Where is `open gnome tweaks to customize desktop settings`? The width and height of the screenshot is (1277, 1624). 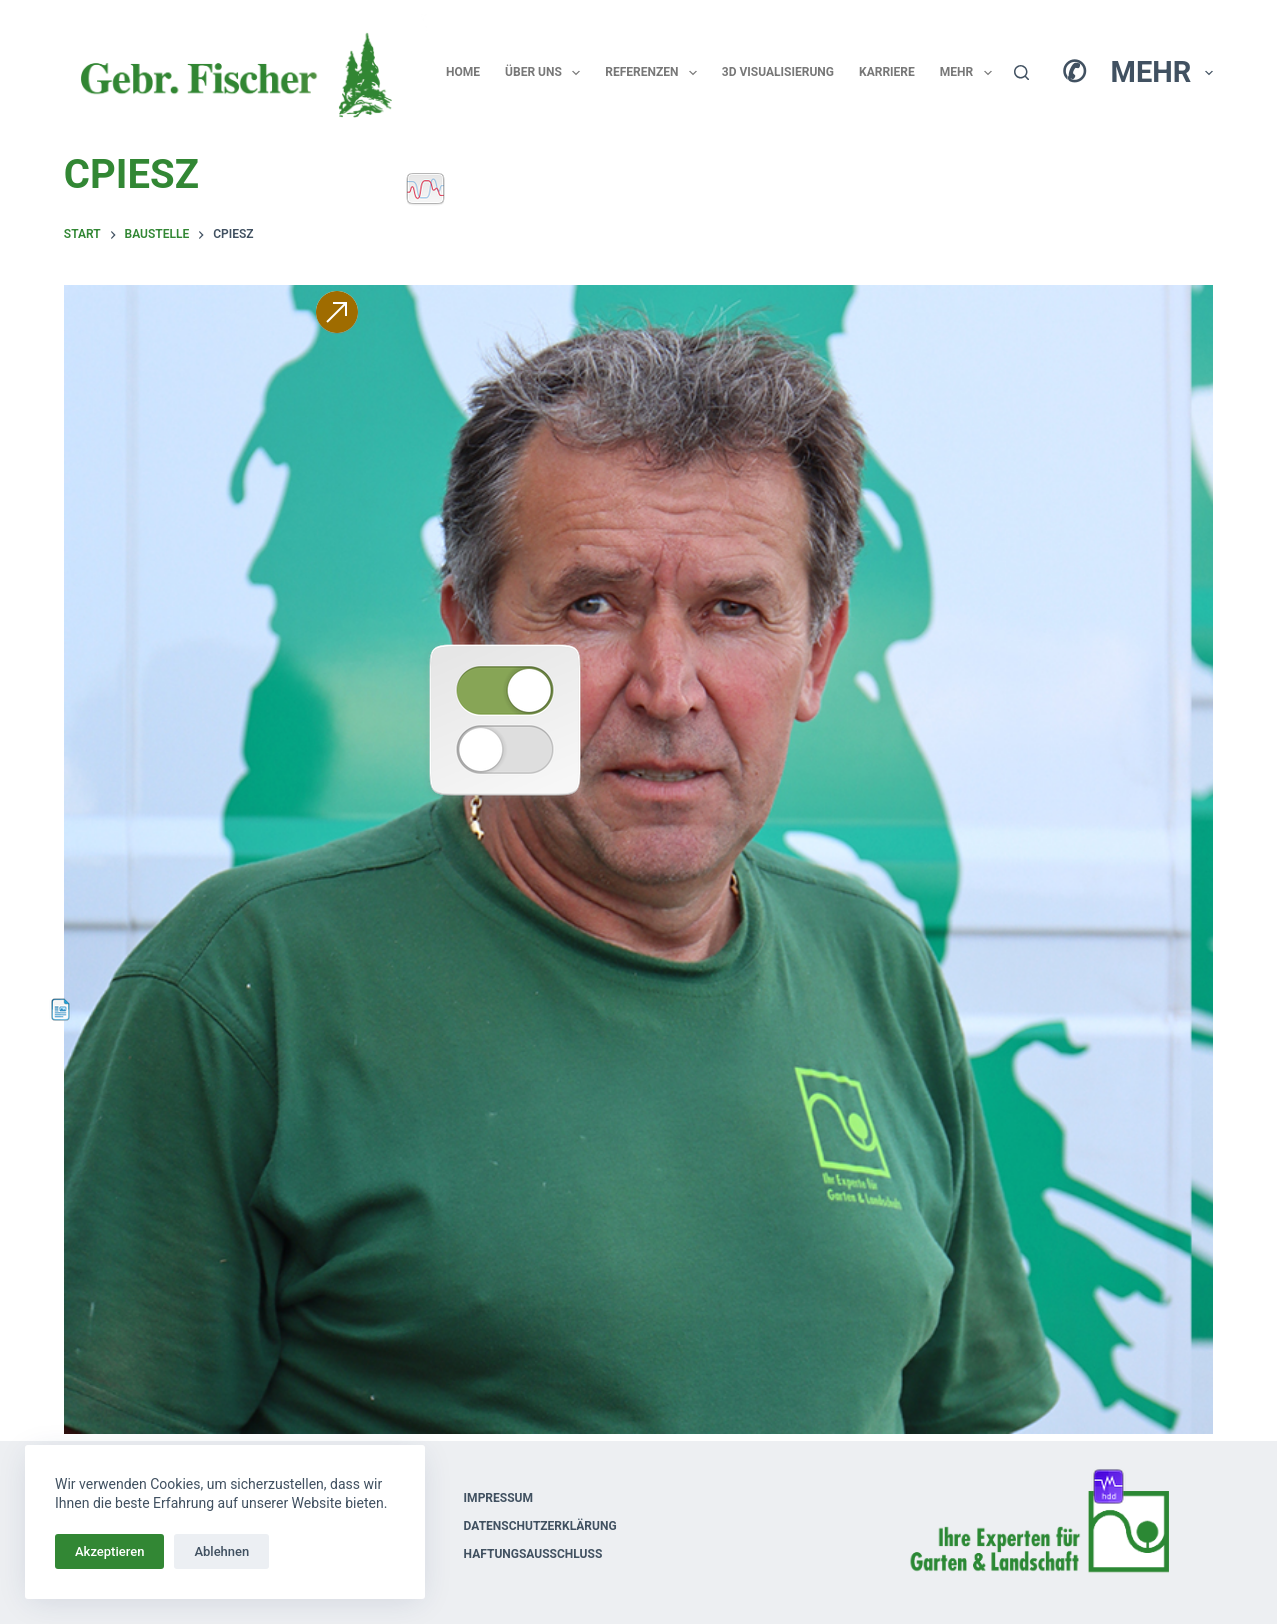 open gnome tweaks to customize desktop settings is located at coordinates (505, 720).